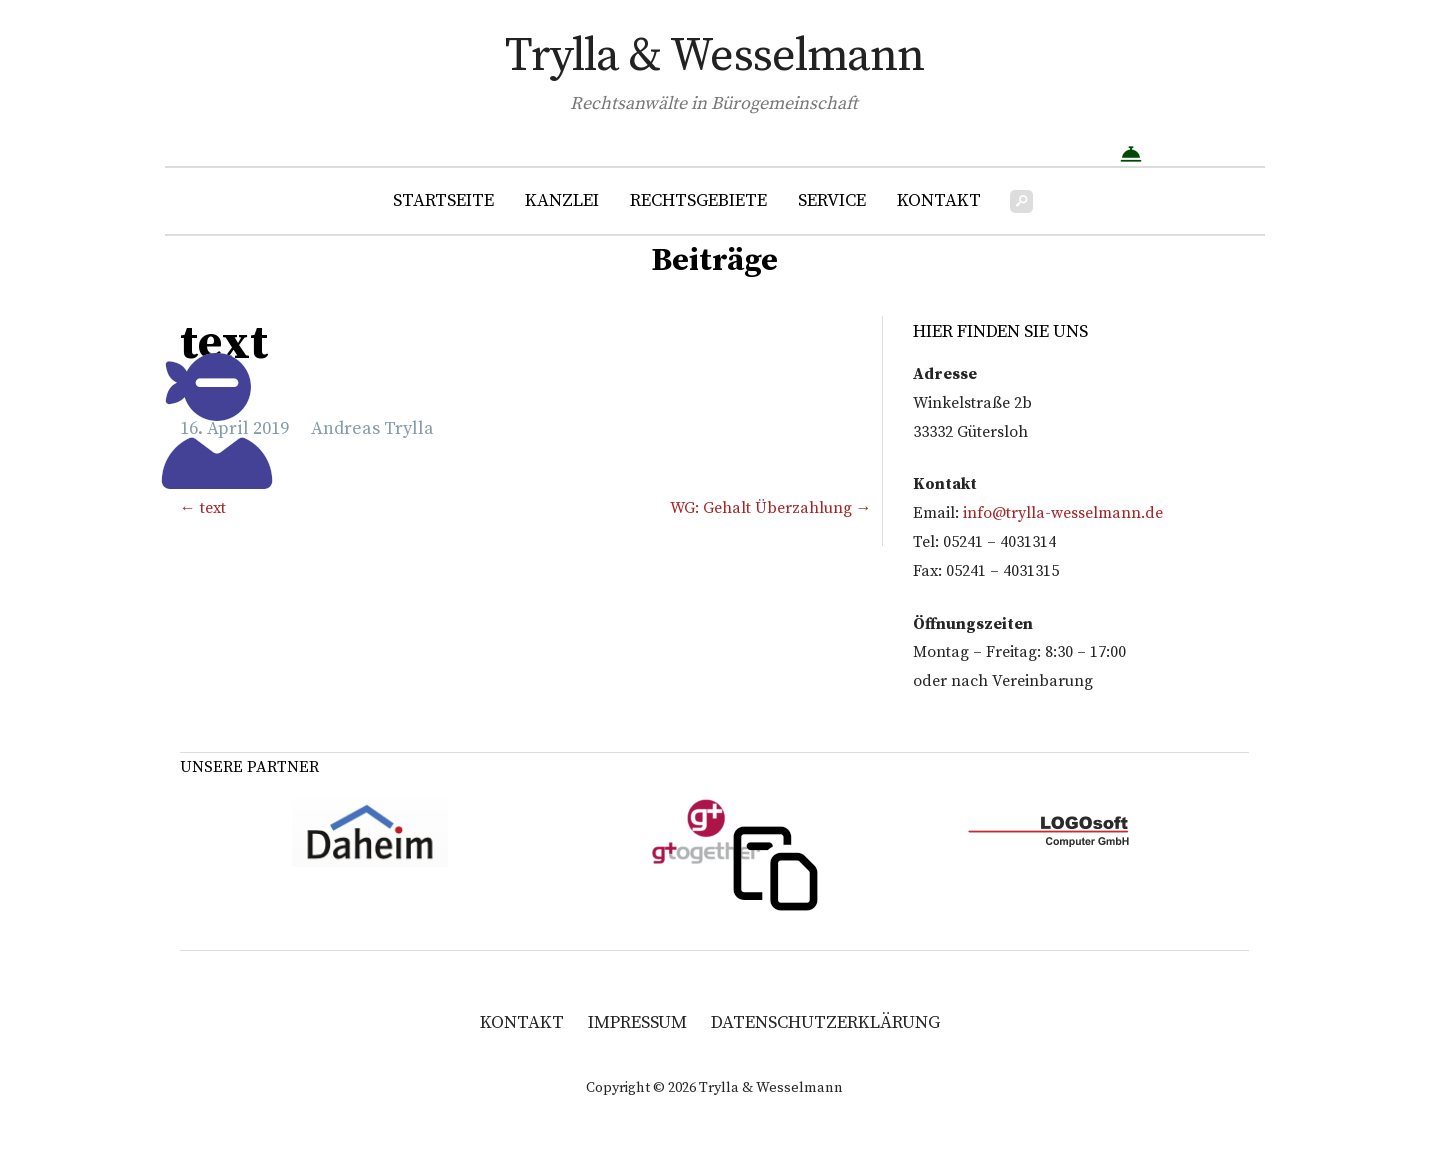 The image size is (1429, 1161). Describe the element at coordinates (217, 421) in the screenshot. I see `switch to incognito or private mode` at that location.